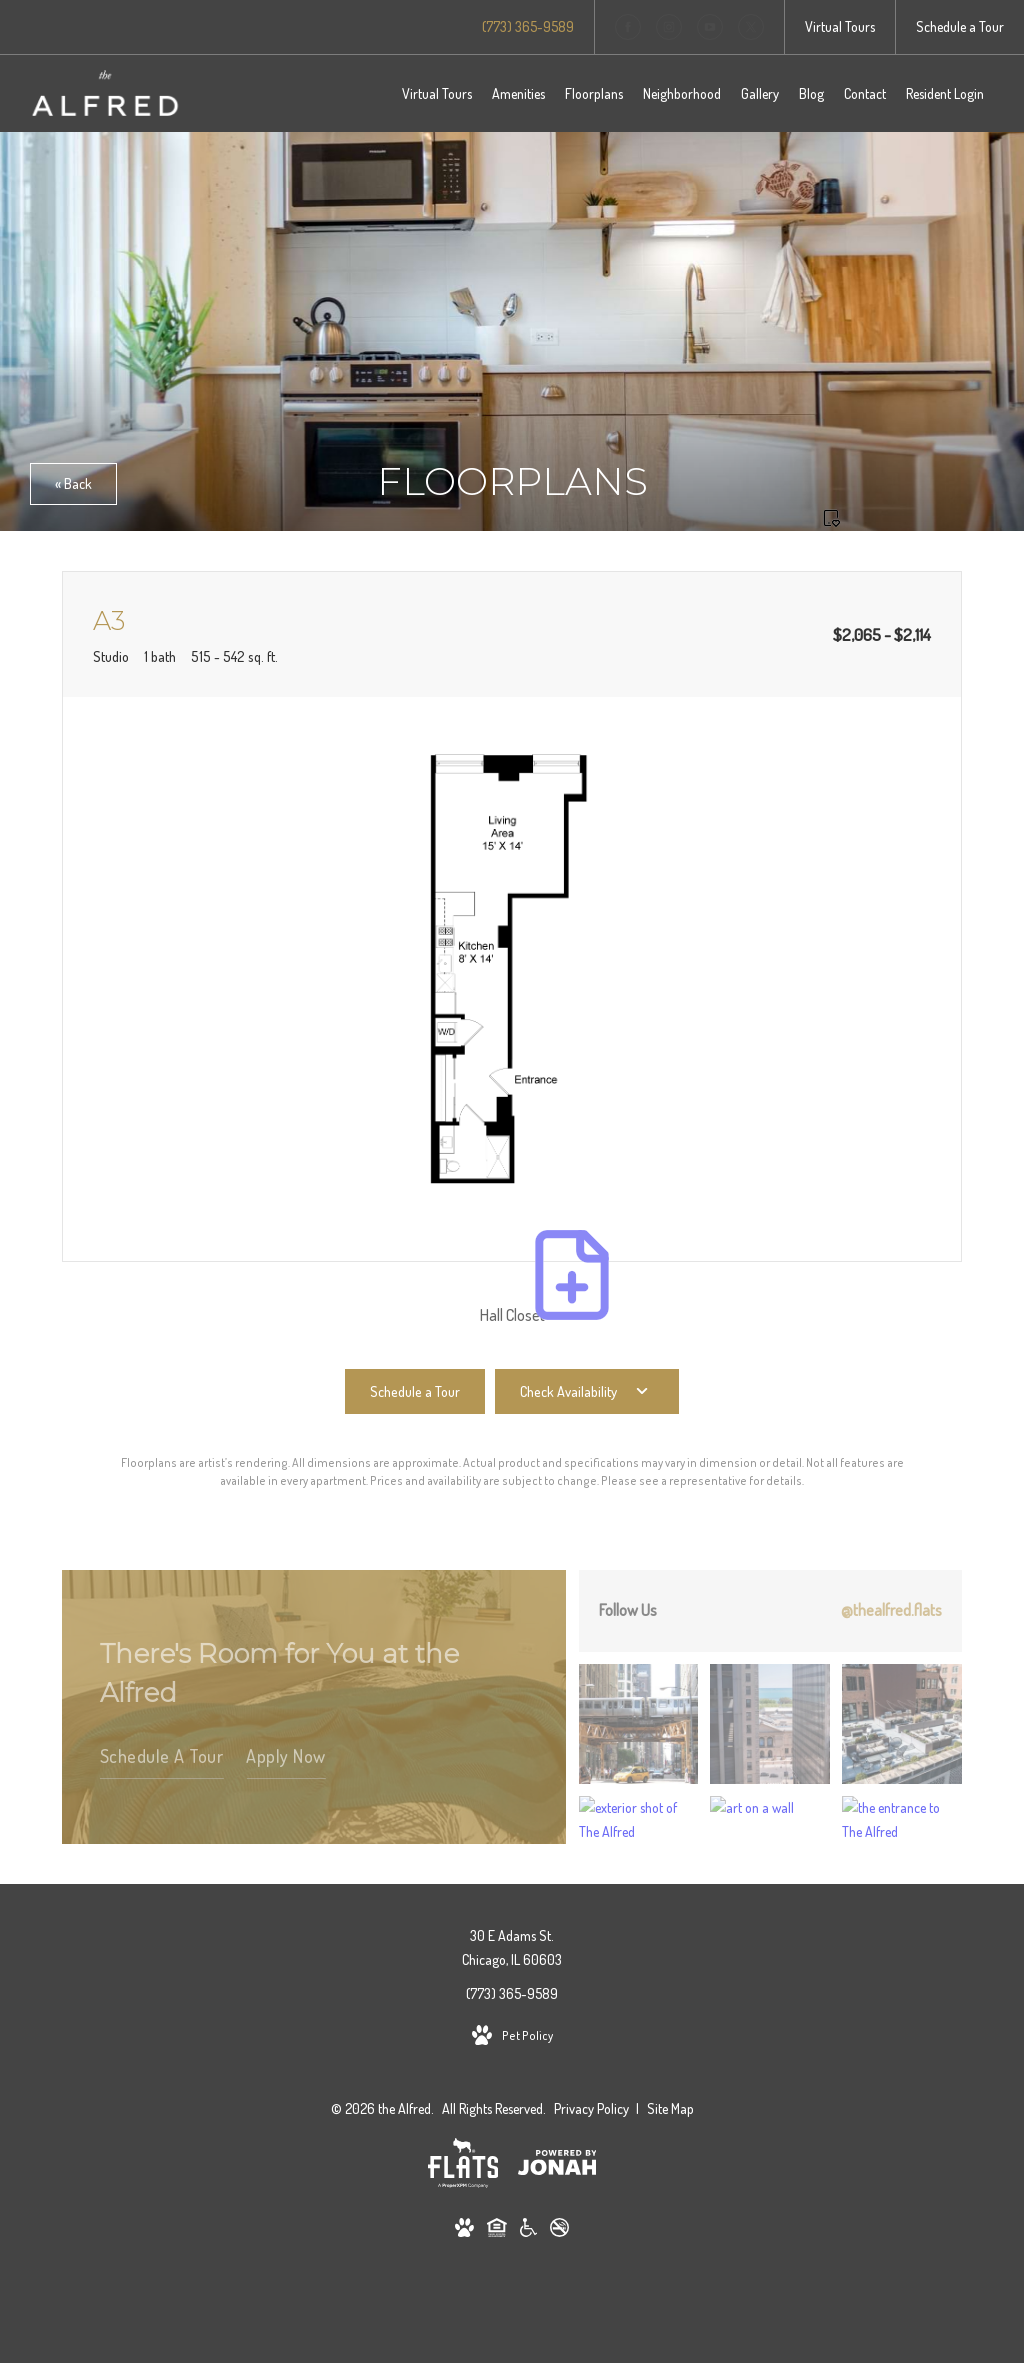  What do you see at coordinates (831, 518) in the screenshot?
I see `add device to favorites` at bounding box center [831, 518].